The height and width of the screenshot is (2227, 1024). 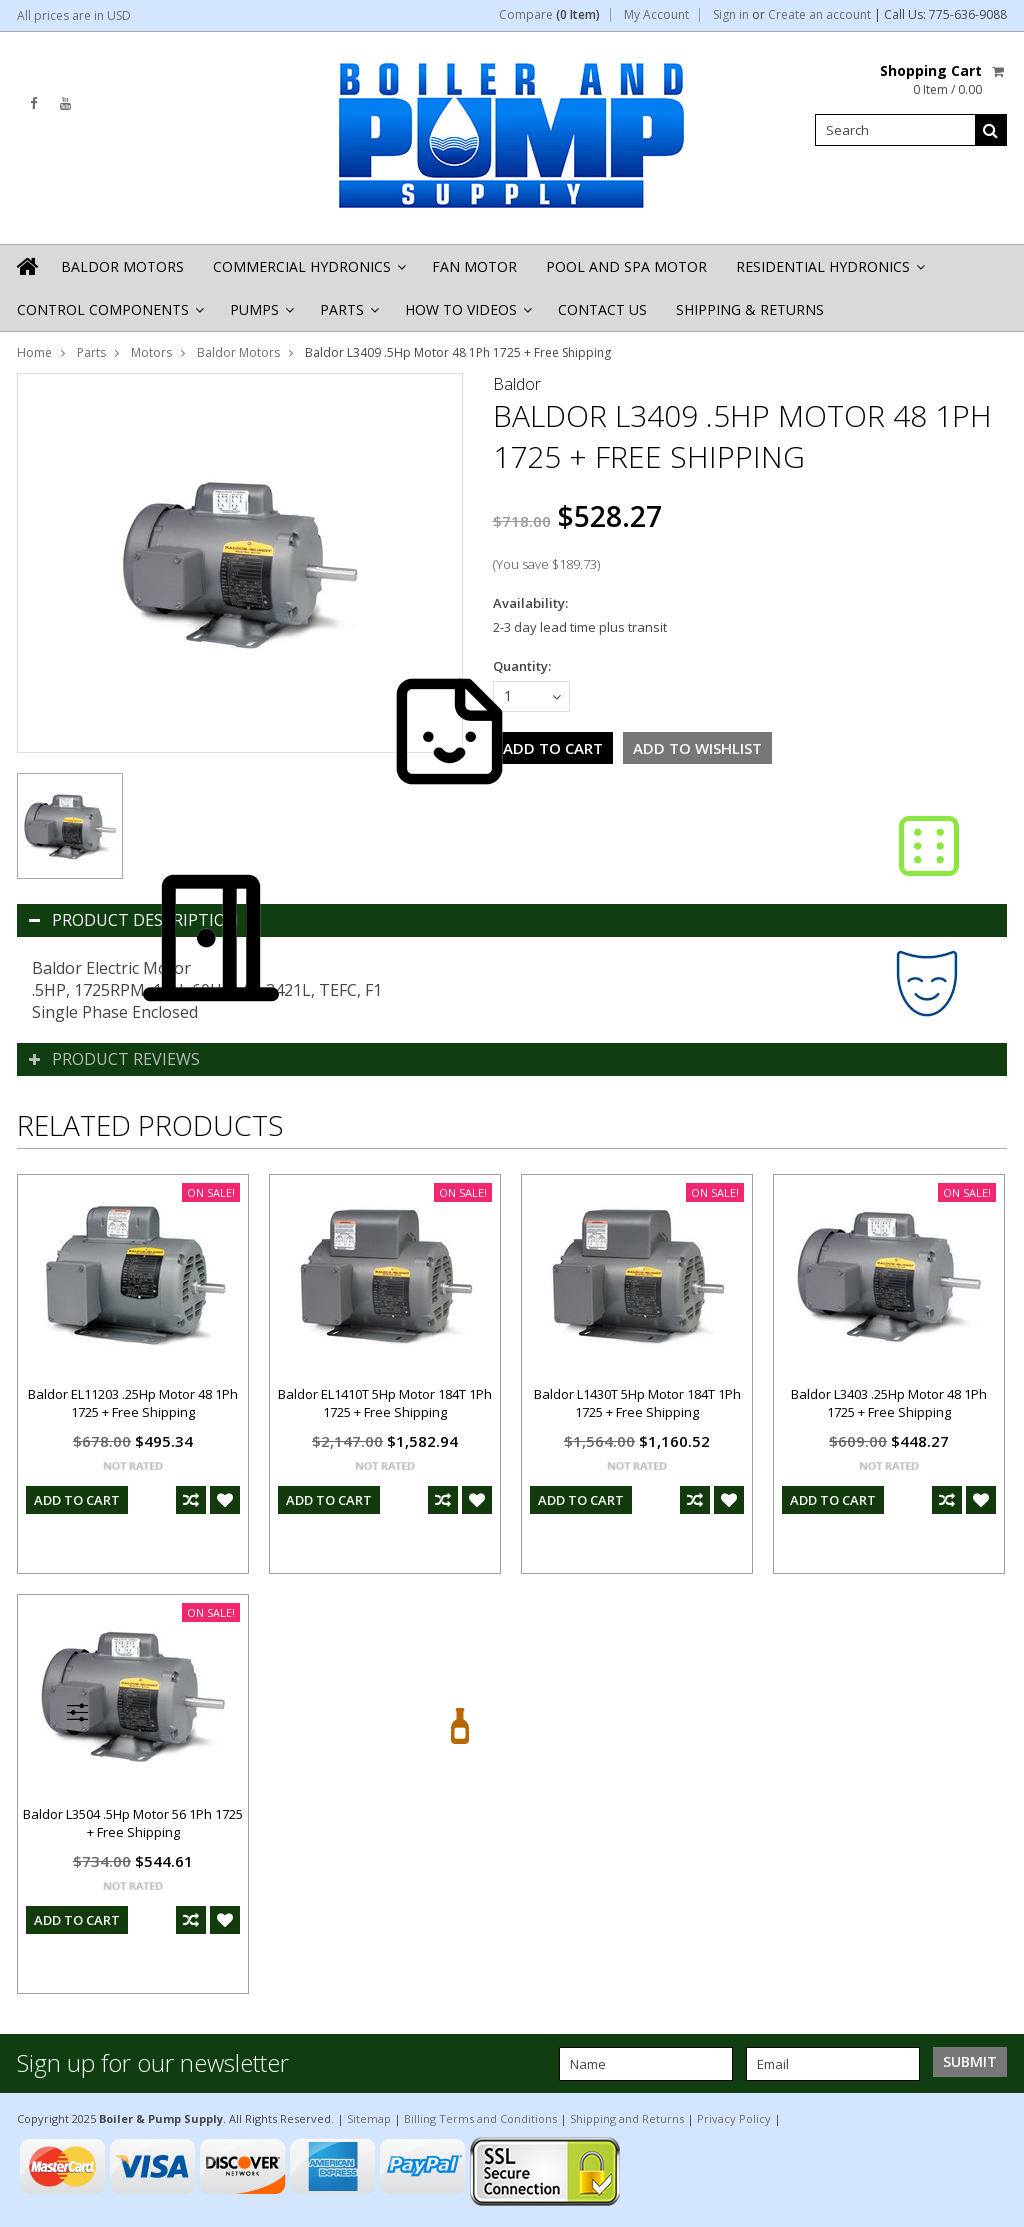 What do you see at coordinates (77, 1712) in the screenshot?
I see `open settings or preferences` at bounding box center [77, 1712].